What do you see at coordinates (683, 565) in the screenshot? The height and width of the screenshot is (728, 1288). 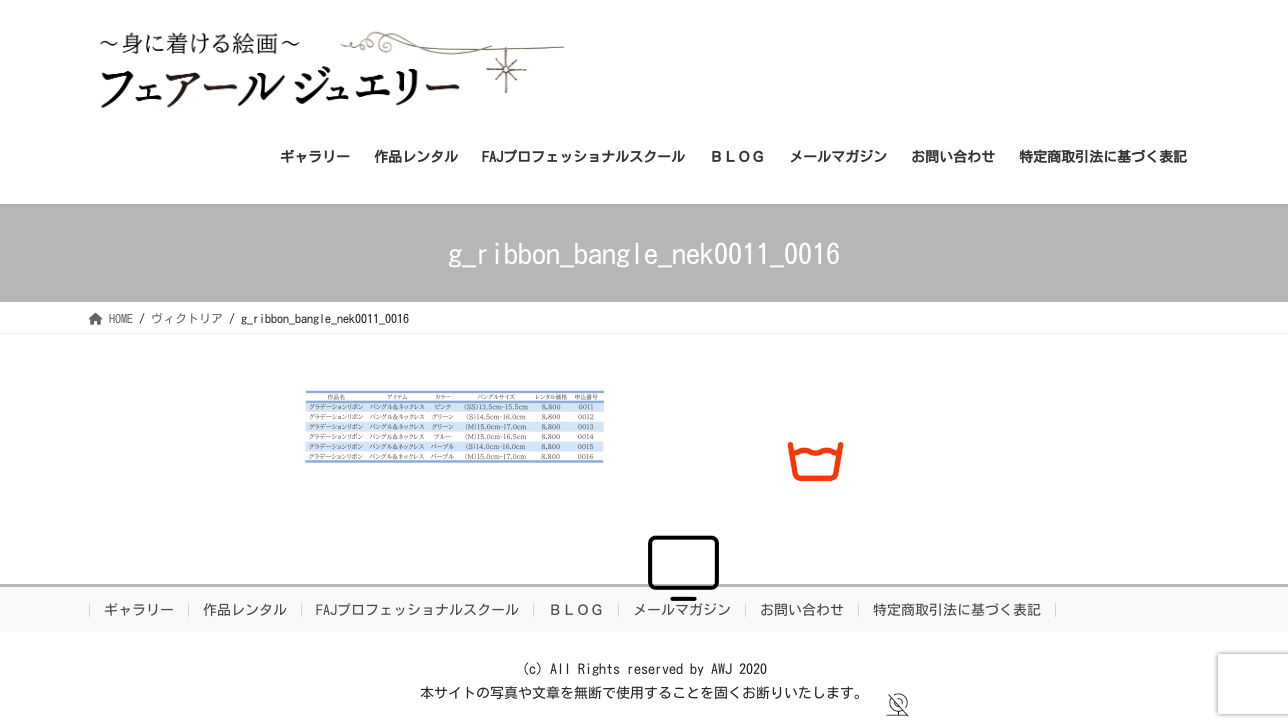 I see `view display settings` at bounding box center [683, 565].